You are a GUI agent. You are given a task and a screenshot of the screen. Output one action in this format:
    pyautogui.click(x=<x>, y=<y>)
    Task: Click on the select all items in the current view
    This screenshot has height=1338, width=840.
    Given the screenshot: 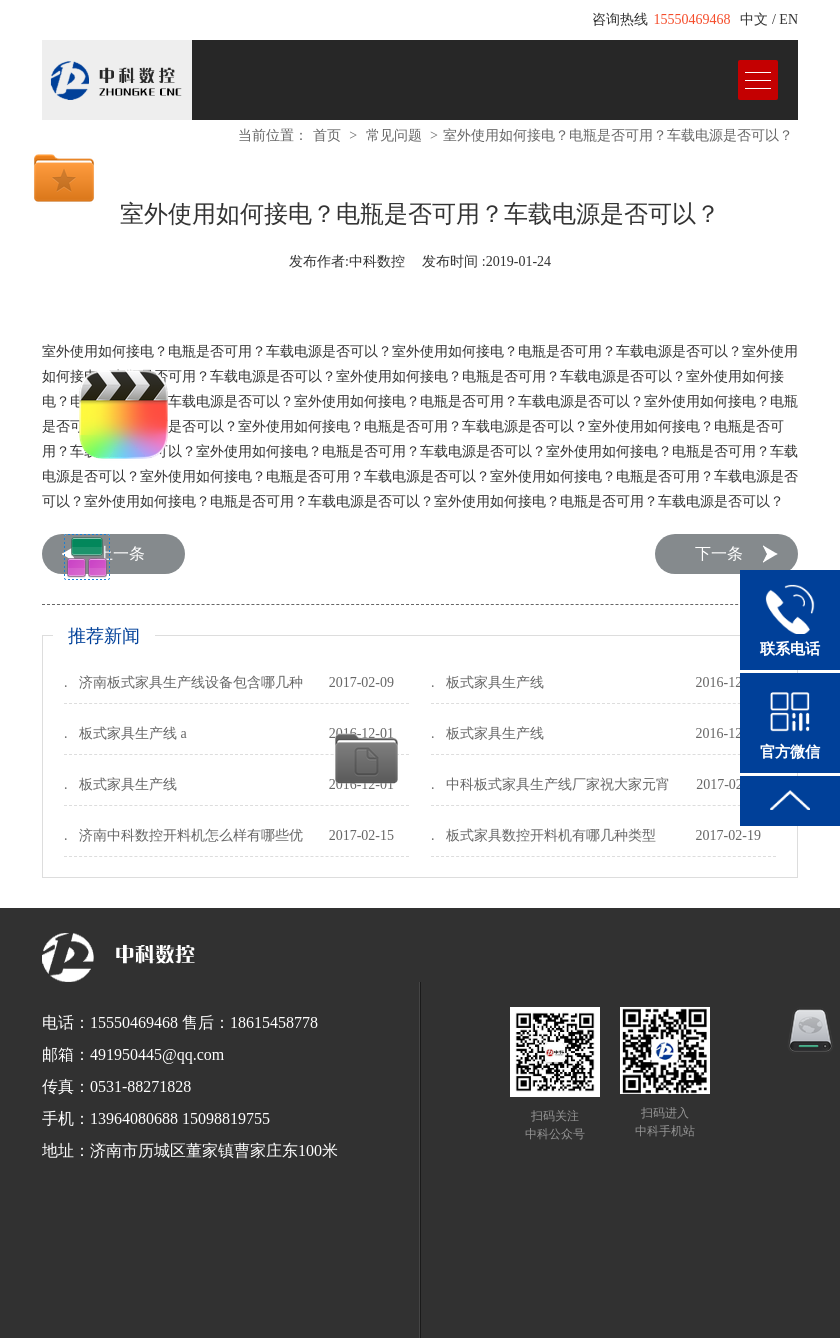 What is the action you would take?
    pyautogui.click(x=87, y=557)
    